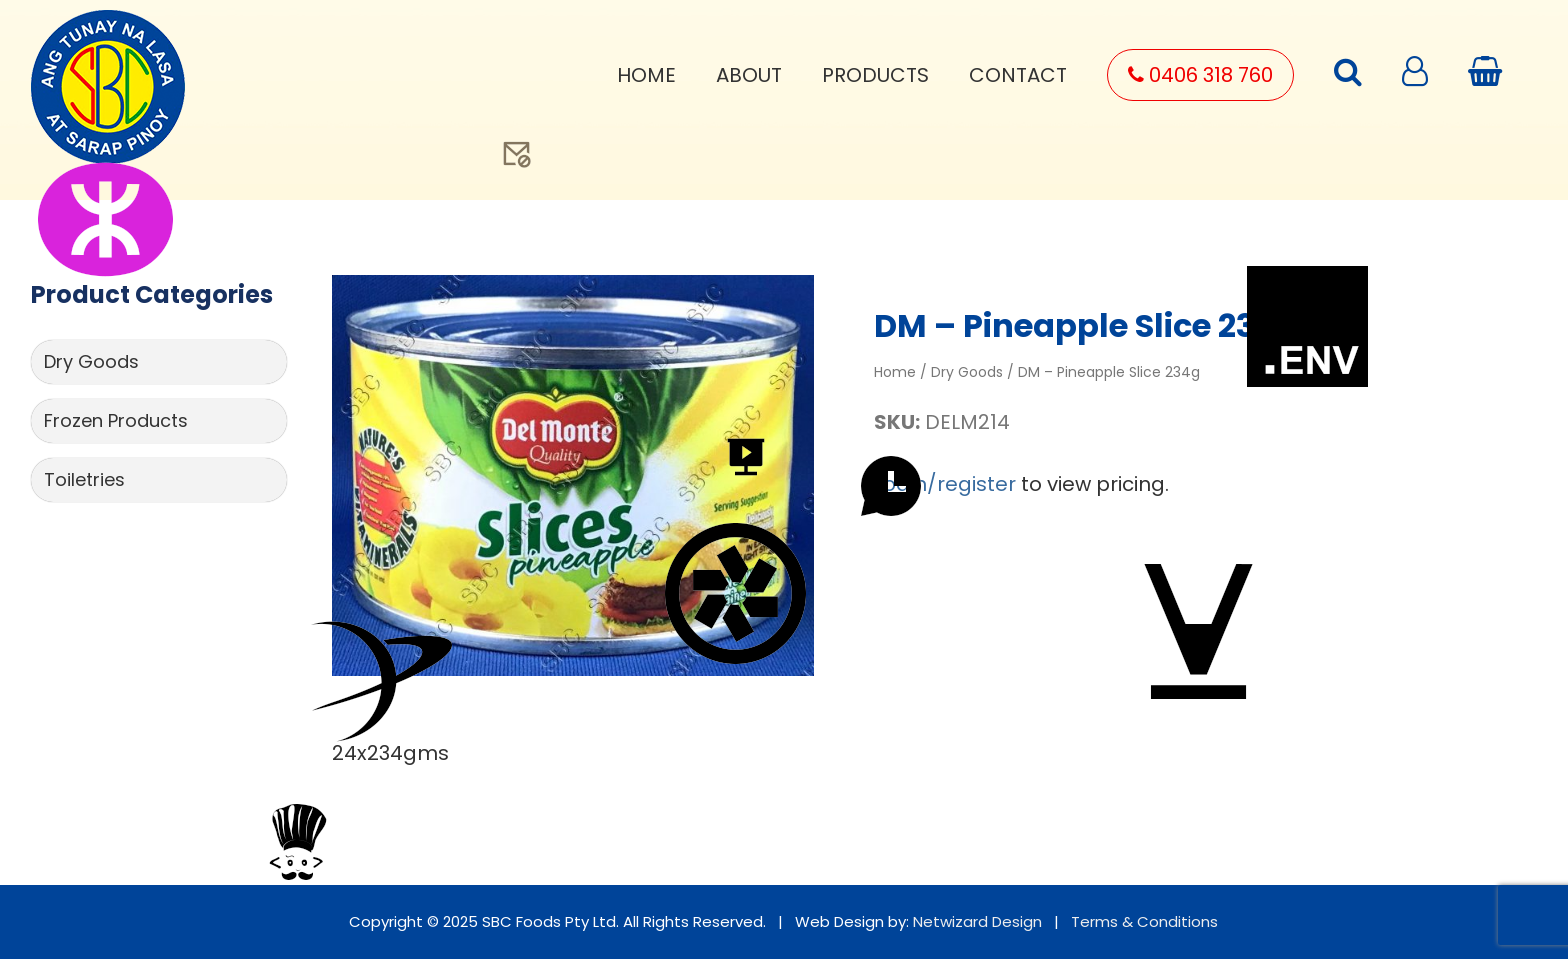  Describe the element at coordinates (381, 681) in the screenshot. I see `visit The Planetary Society website` at that location.